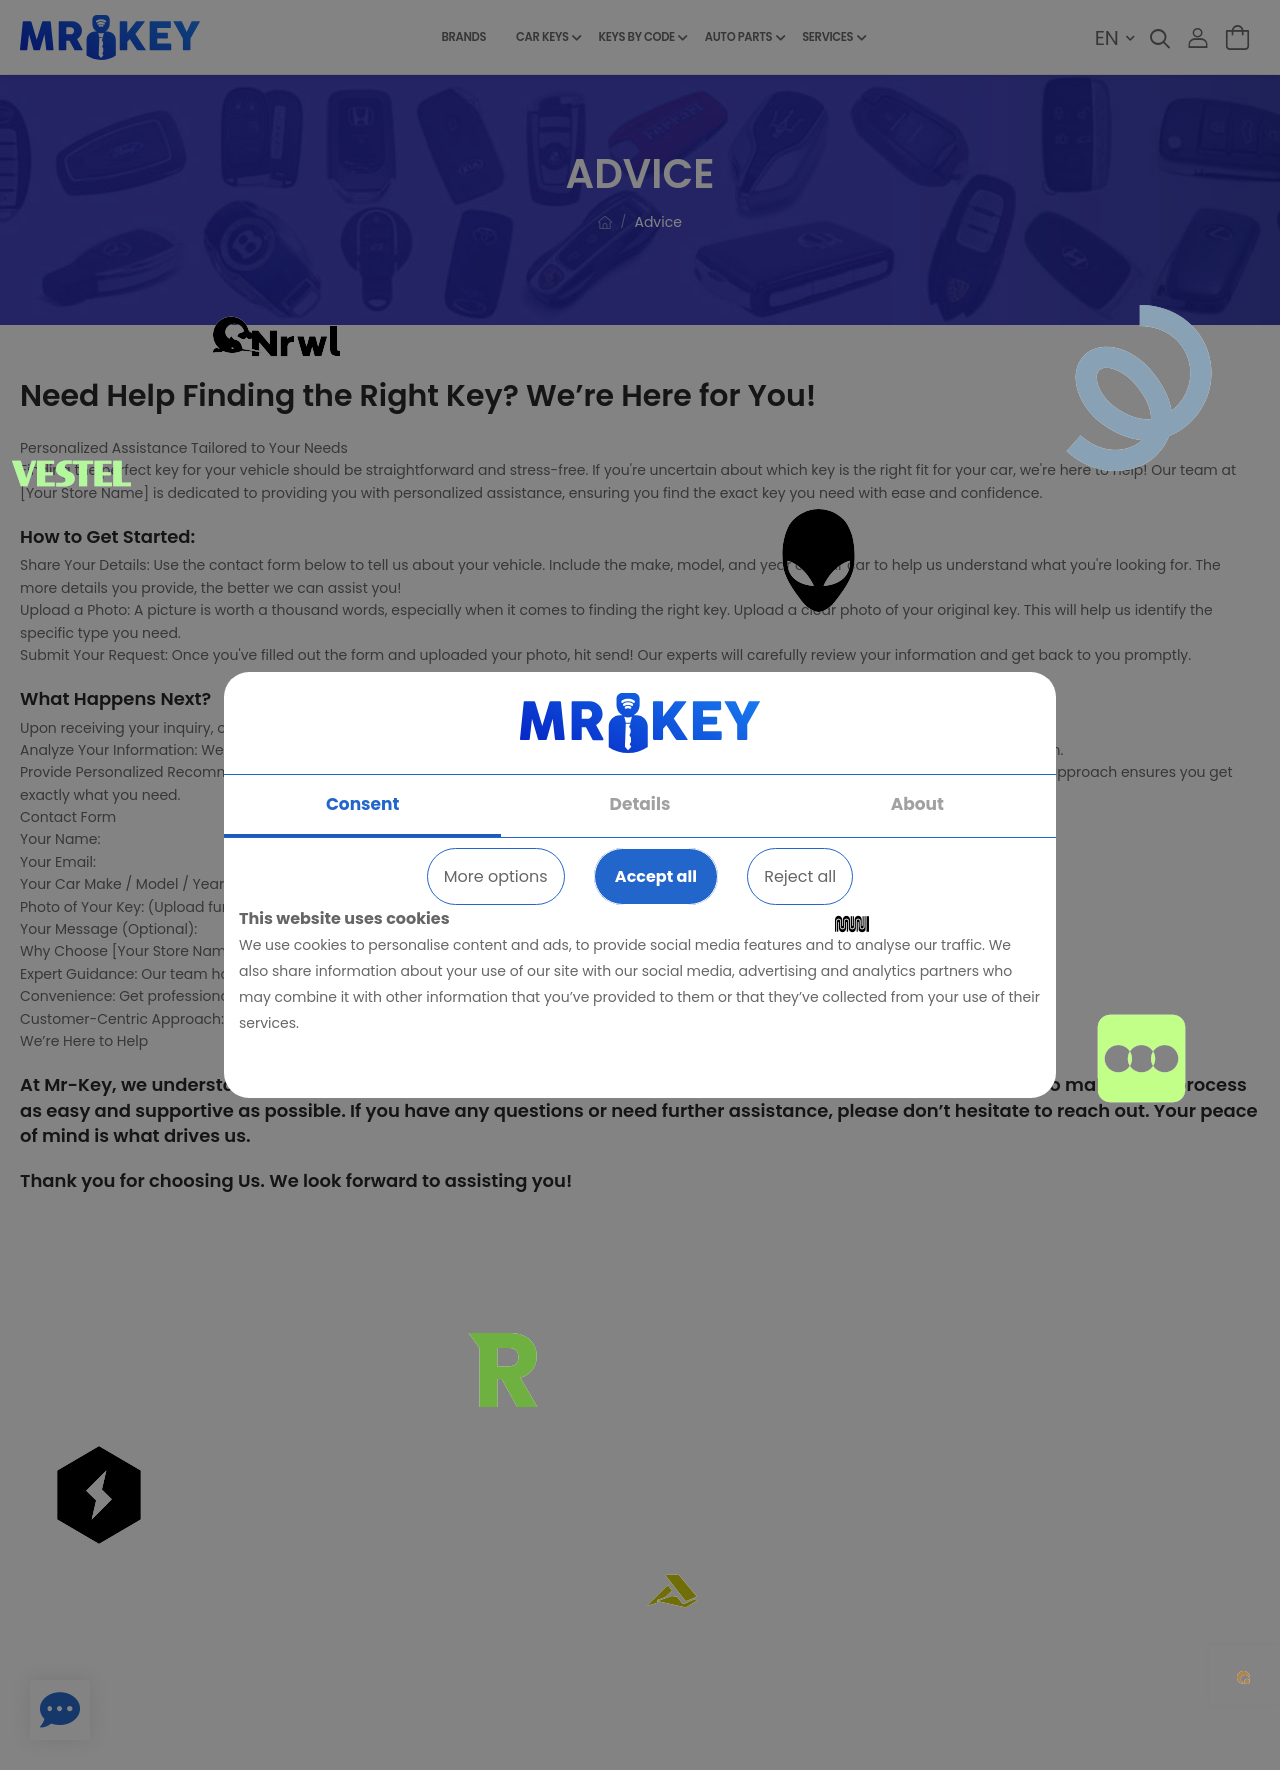 The image size is (1280, 1770). What do you see at coordinates (1141, 1058) in the screenshot?
I see `open the Letterboxd app` at bounding box center [1141, 1058].